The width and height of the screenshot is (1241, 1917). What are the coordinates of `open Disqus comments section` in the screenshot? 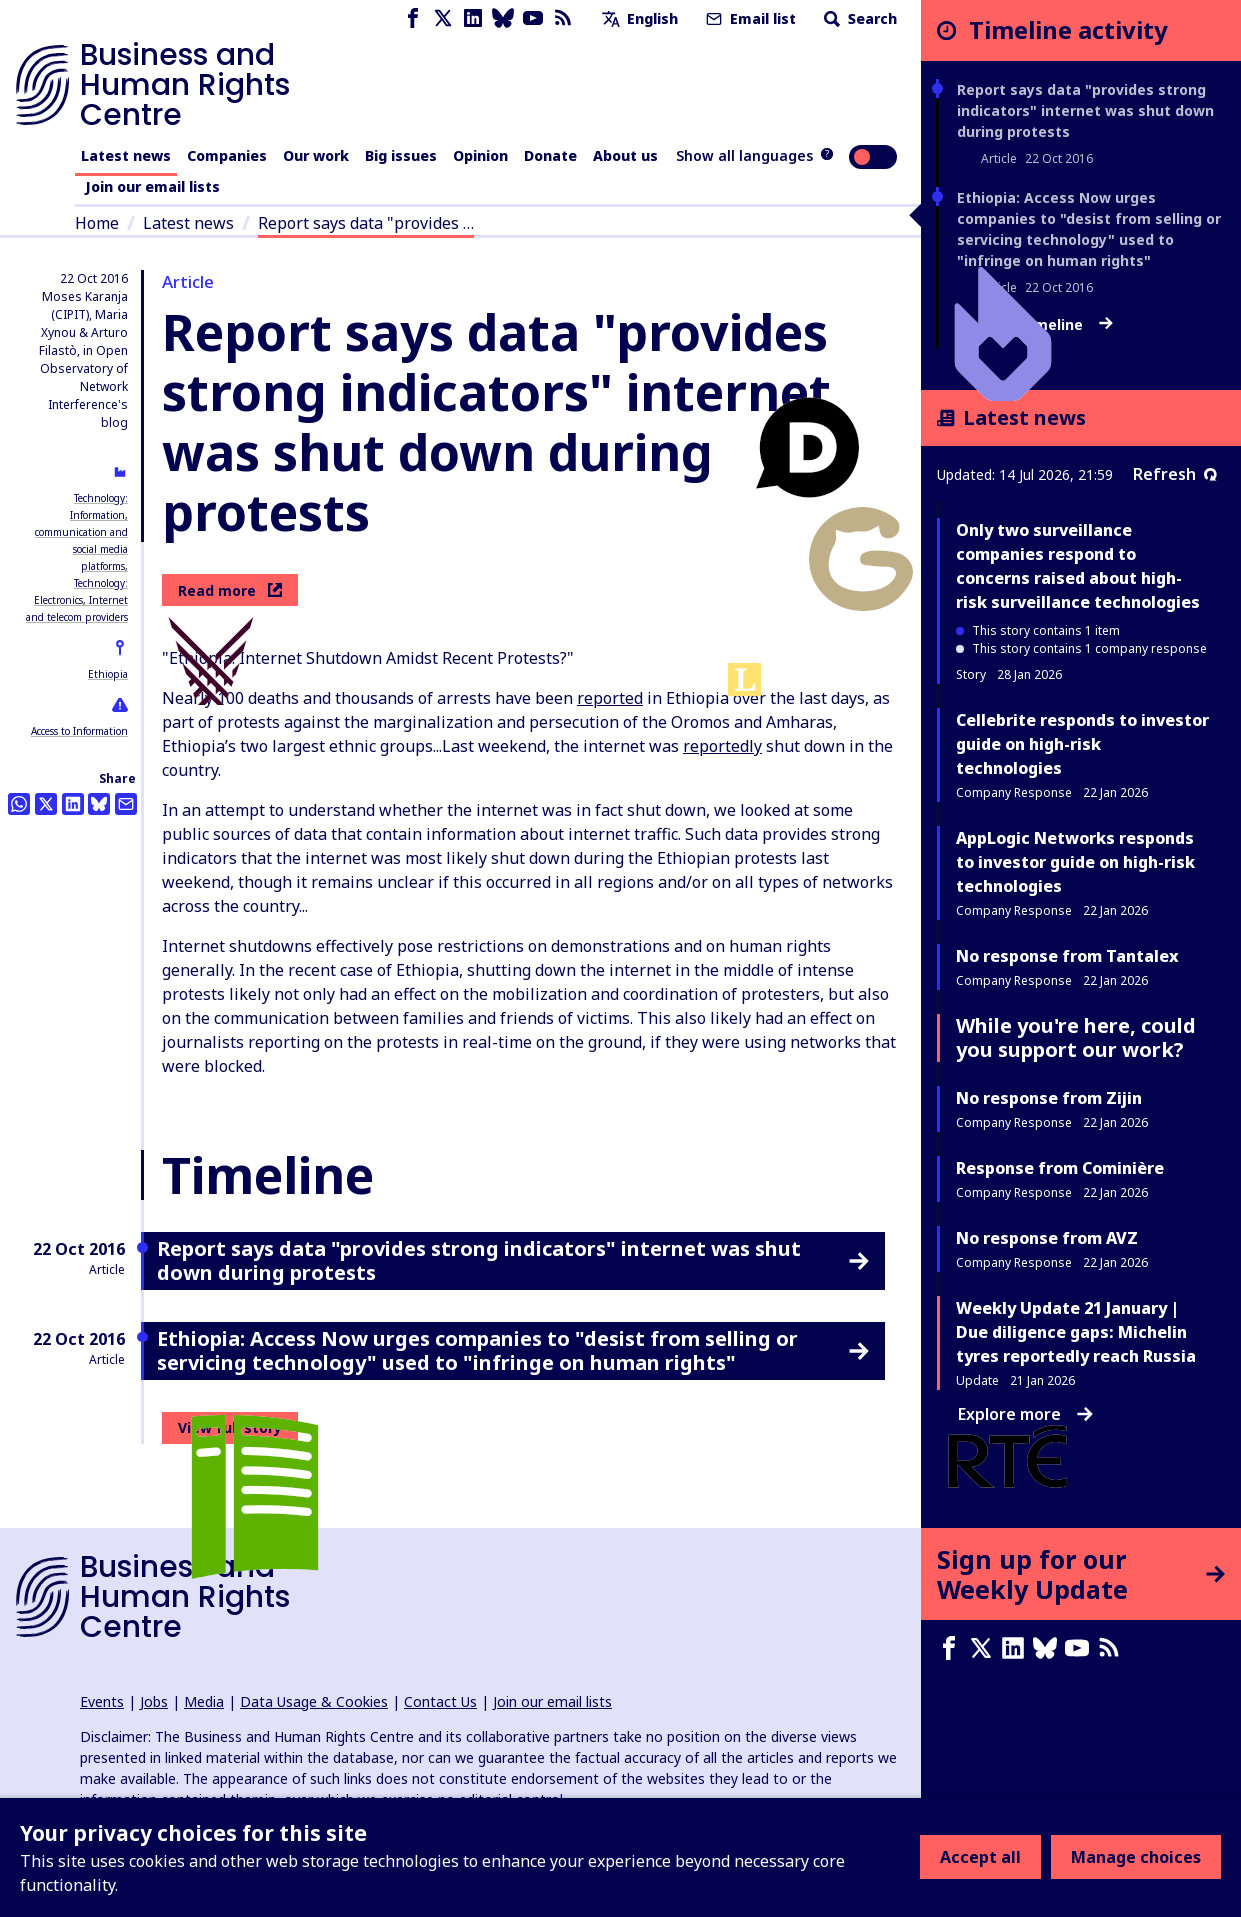 It's located at (807, 447).